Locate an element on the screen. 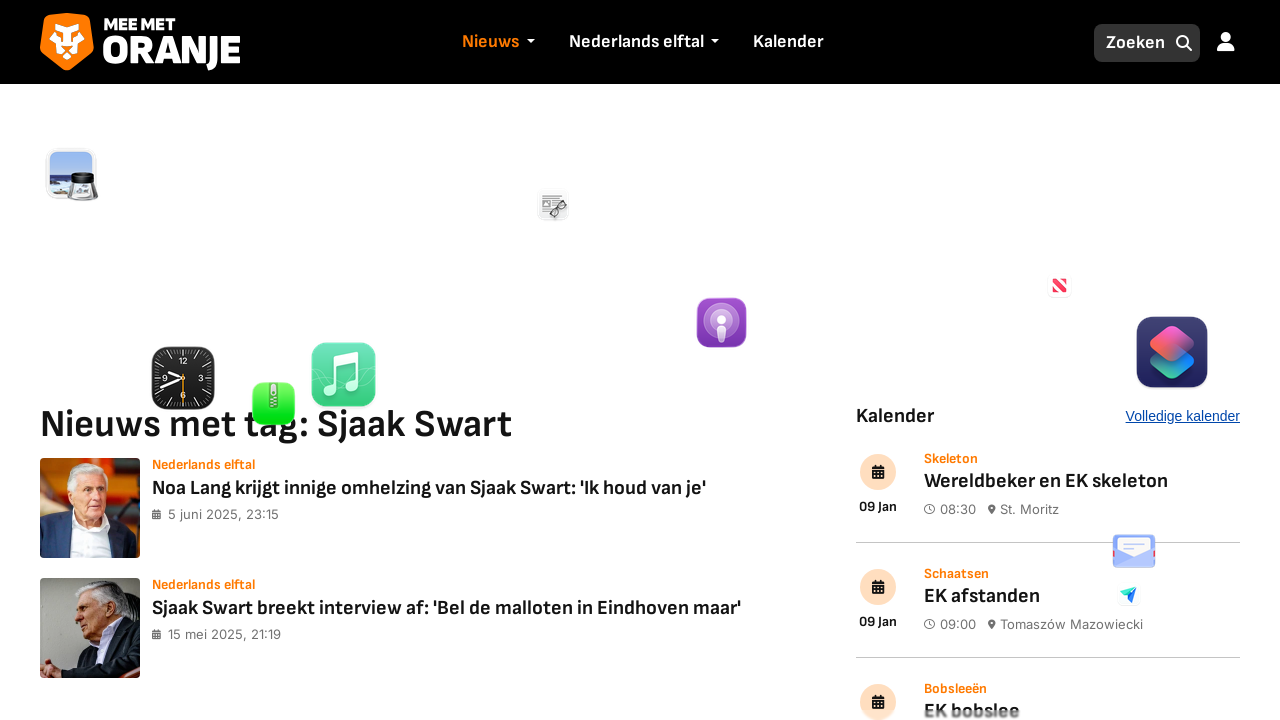  open the podcasts app is located at coordinates (721, 322).